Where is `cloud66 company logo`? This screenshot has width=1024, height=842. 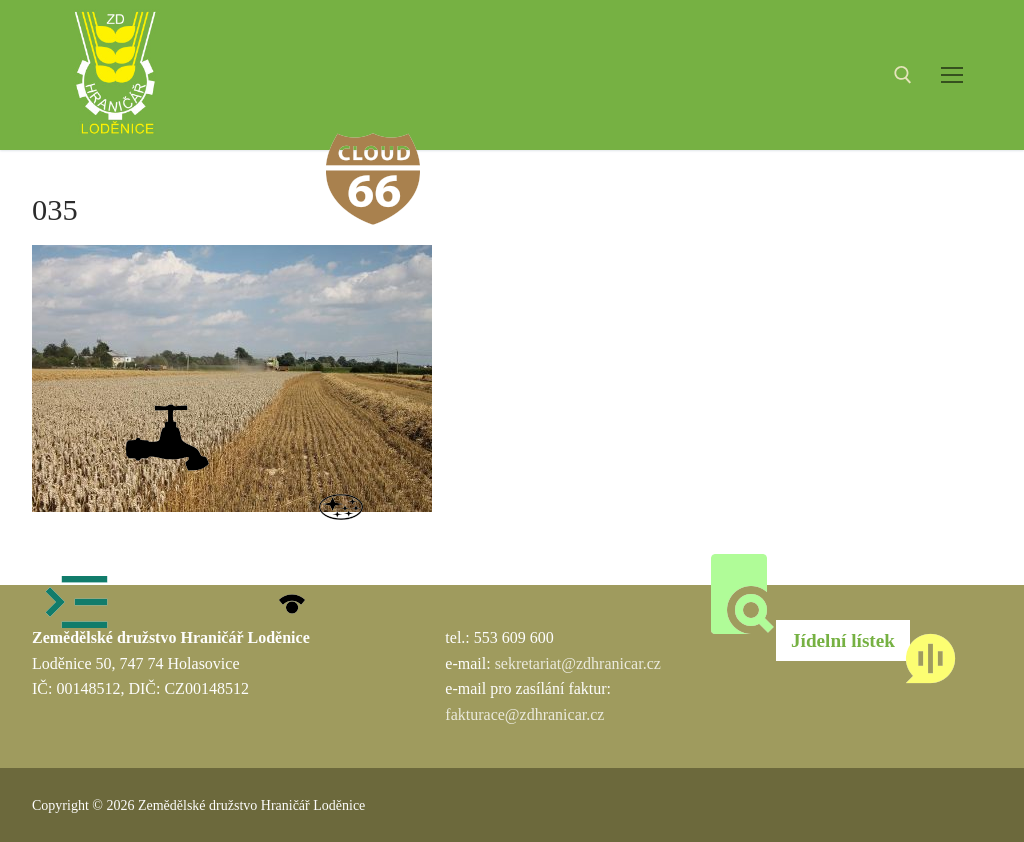
cloud66 company logo is located at coordinates (373, 179).